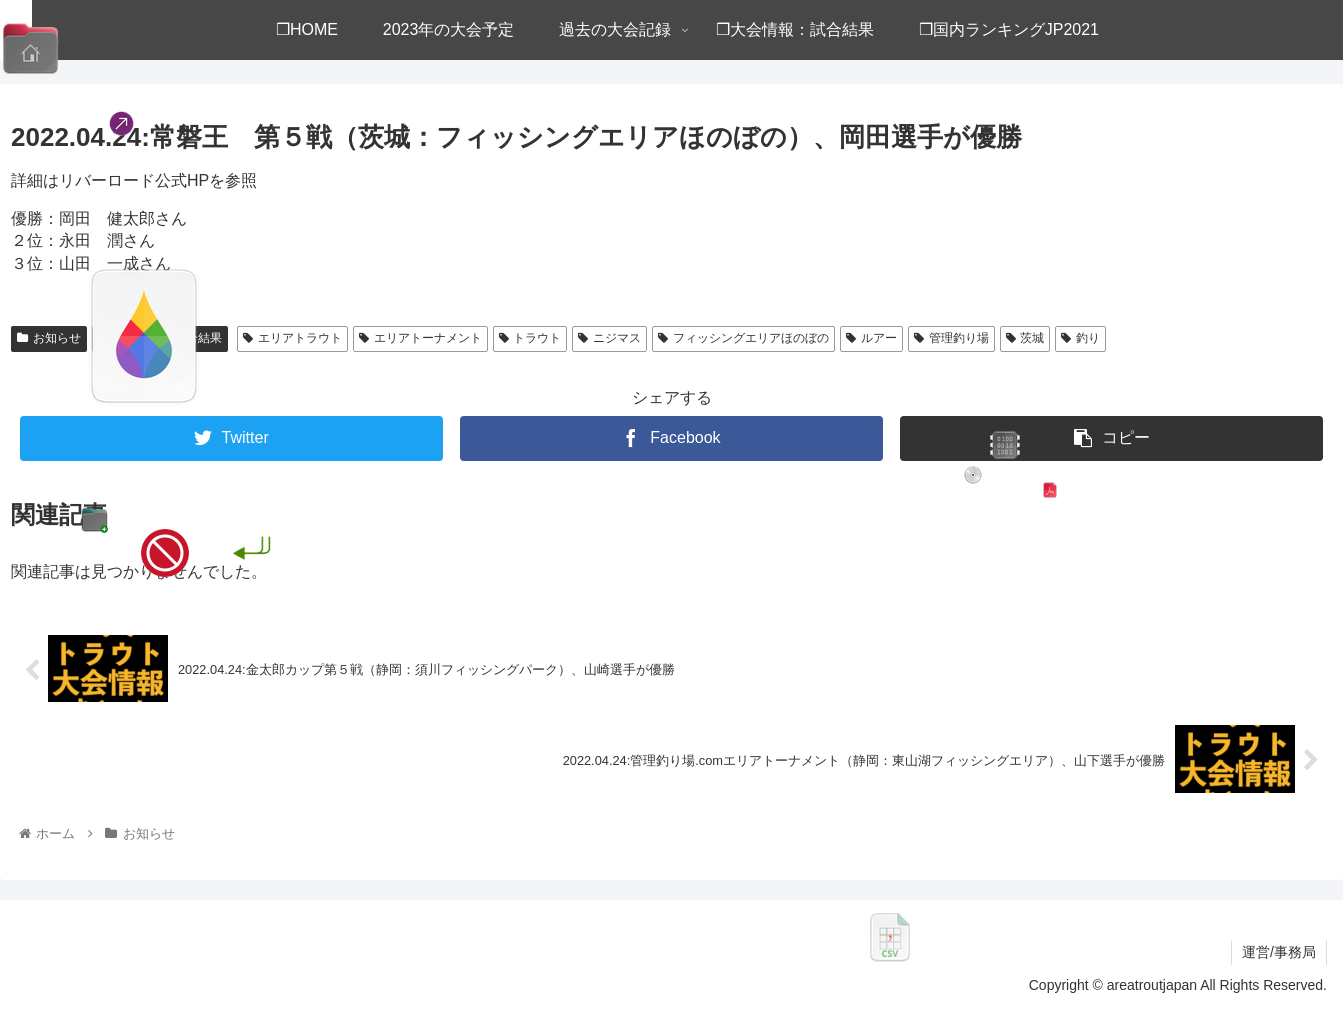  Describe the element at coordinates (1005, 445) in the screenshot. I see `firmware file type indicator` at that location.